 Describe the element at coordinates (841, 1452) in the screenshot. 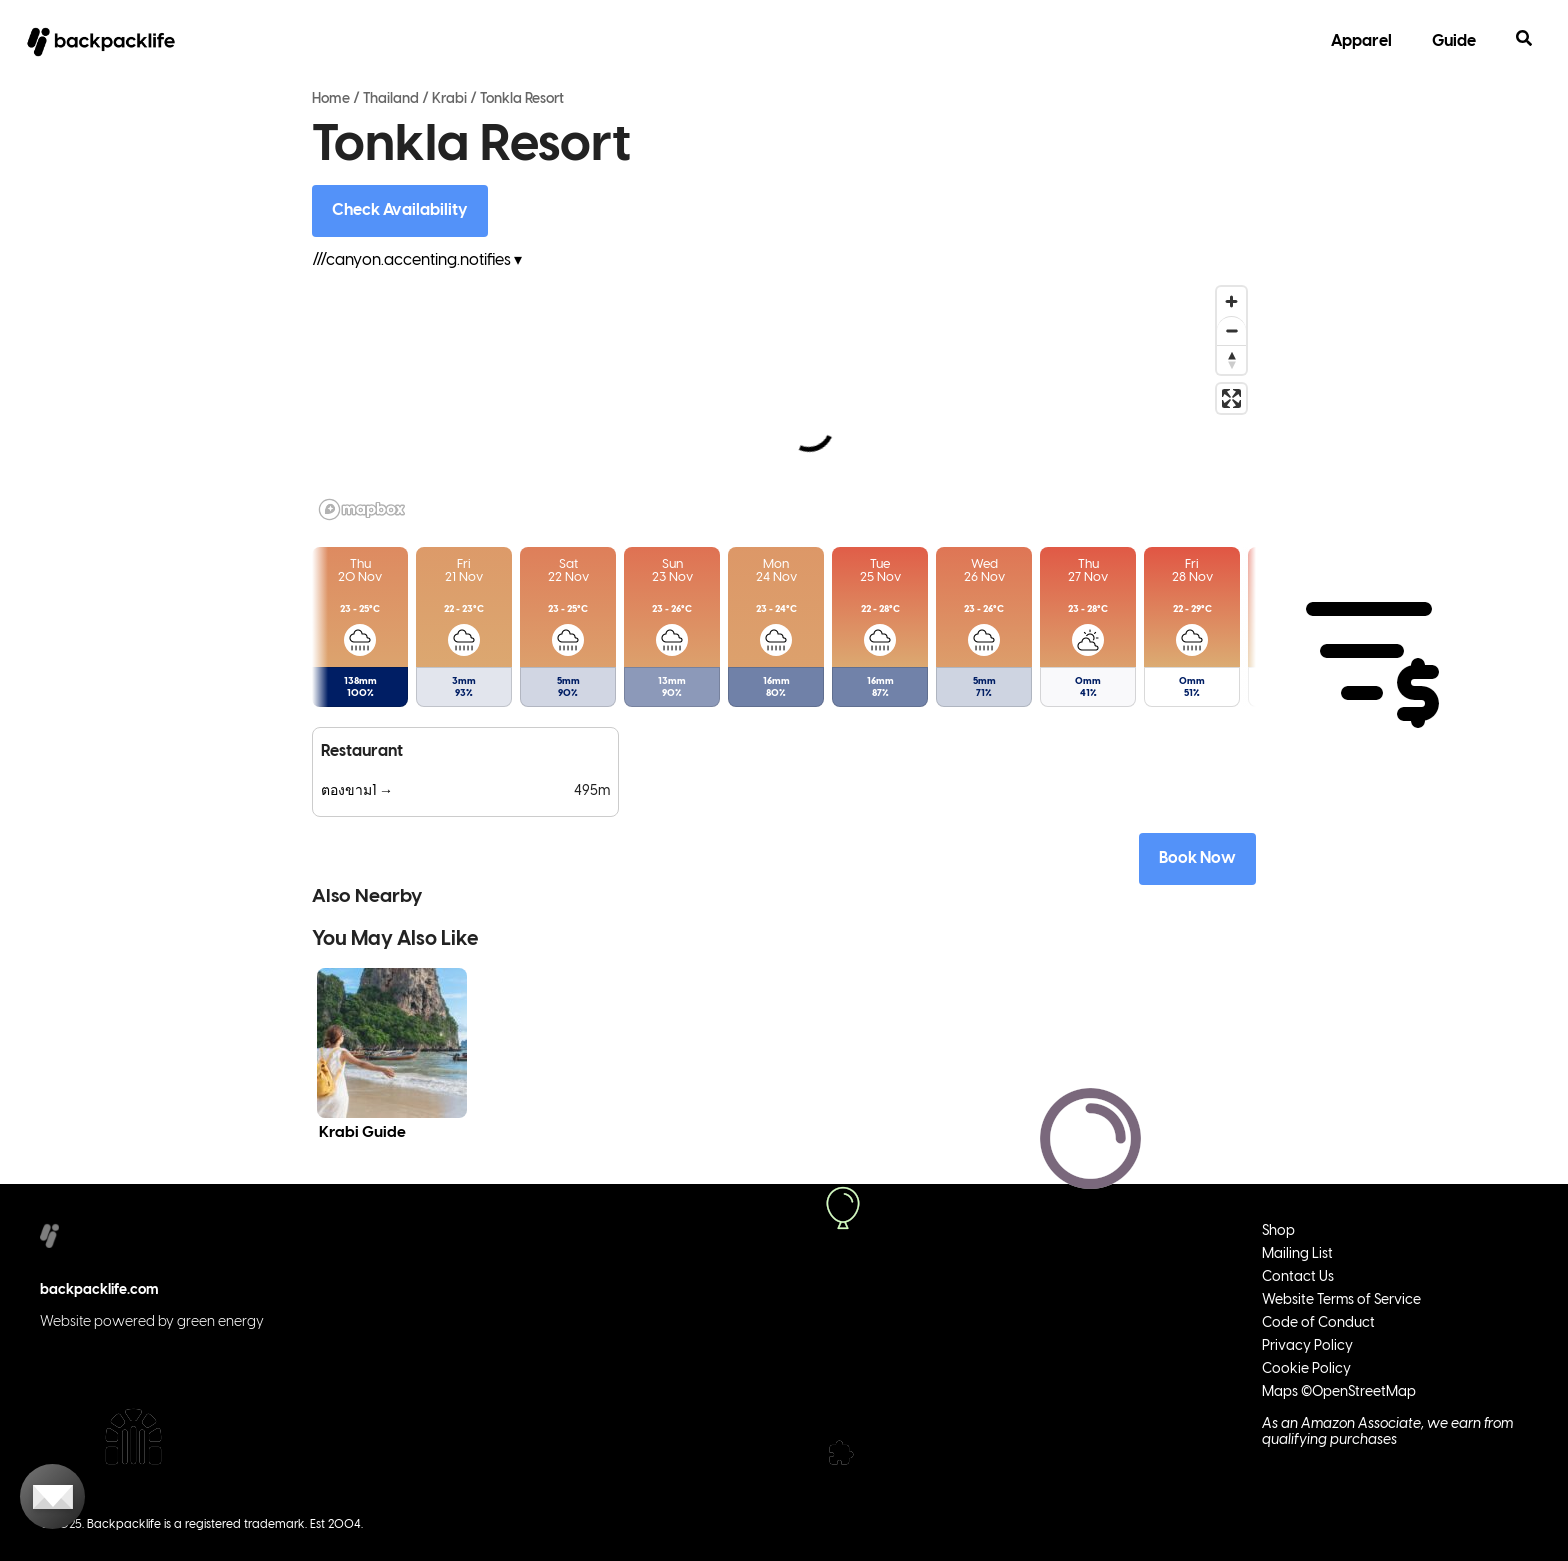

I see `manage browser extensions` at that location.